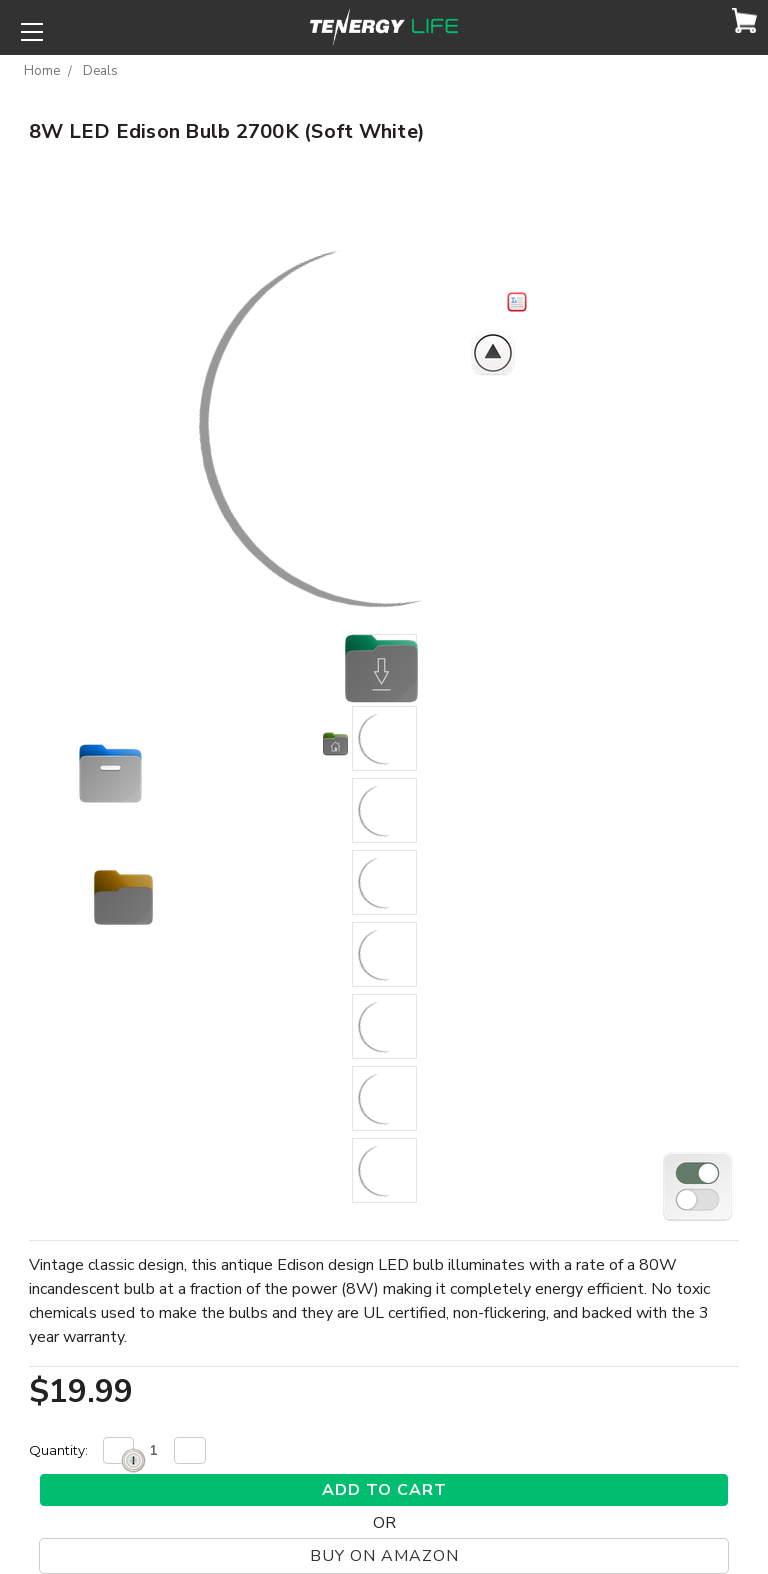 This screenshot has height=1574, width=768. What do you see at coordinates (697, 1186) in the screenshot?
I see `open gnome tweaks application` at bounding box center [697, 1186].